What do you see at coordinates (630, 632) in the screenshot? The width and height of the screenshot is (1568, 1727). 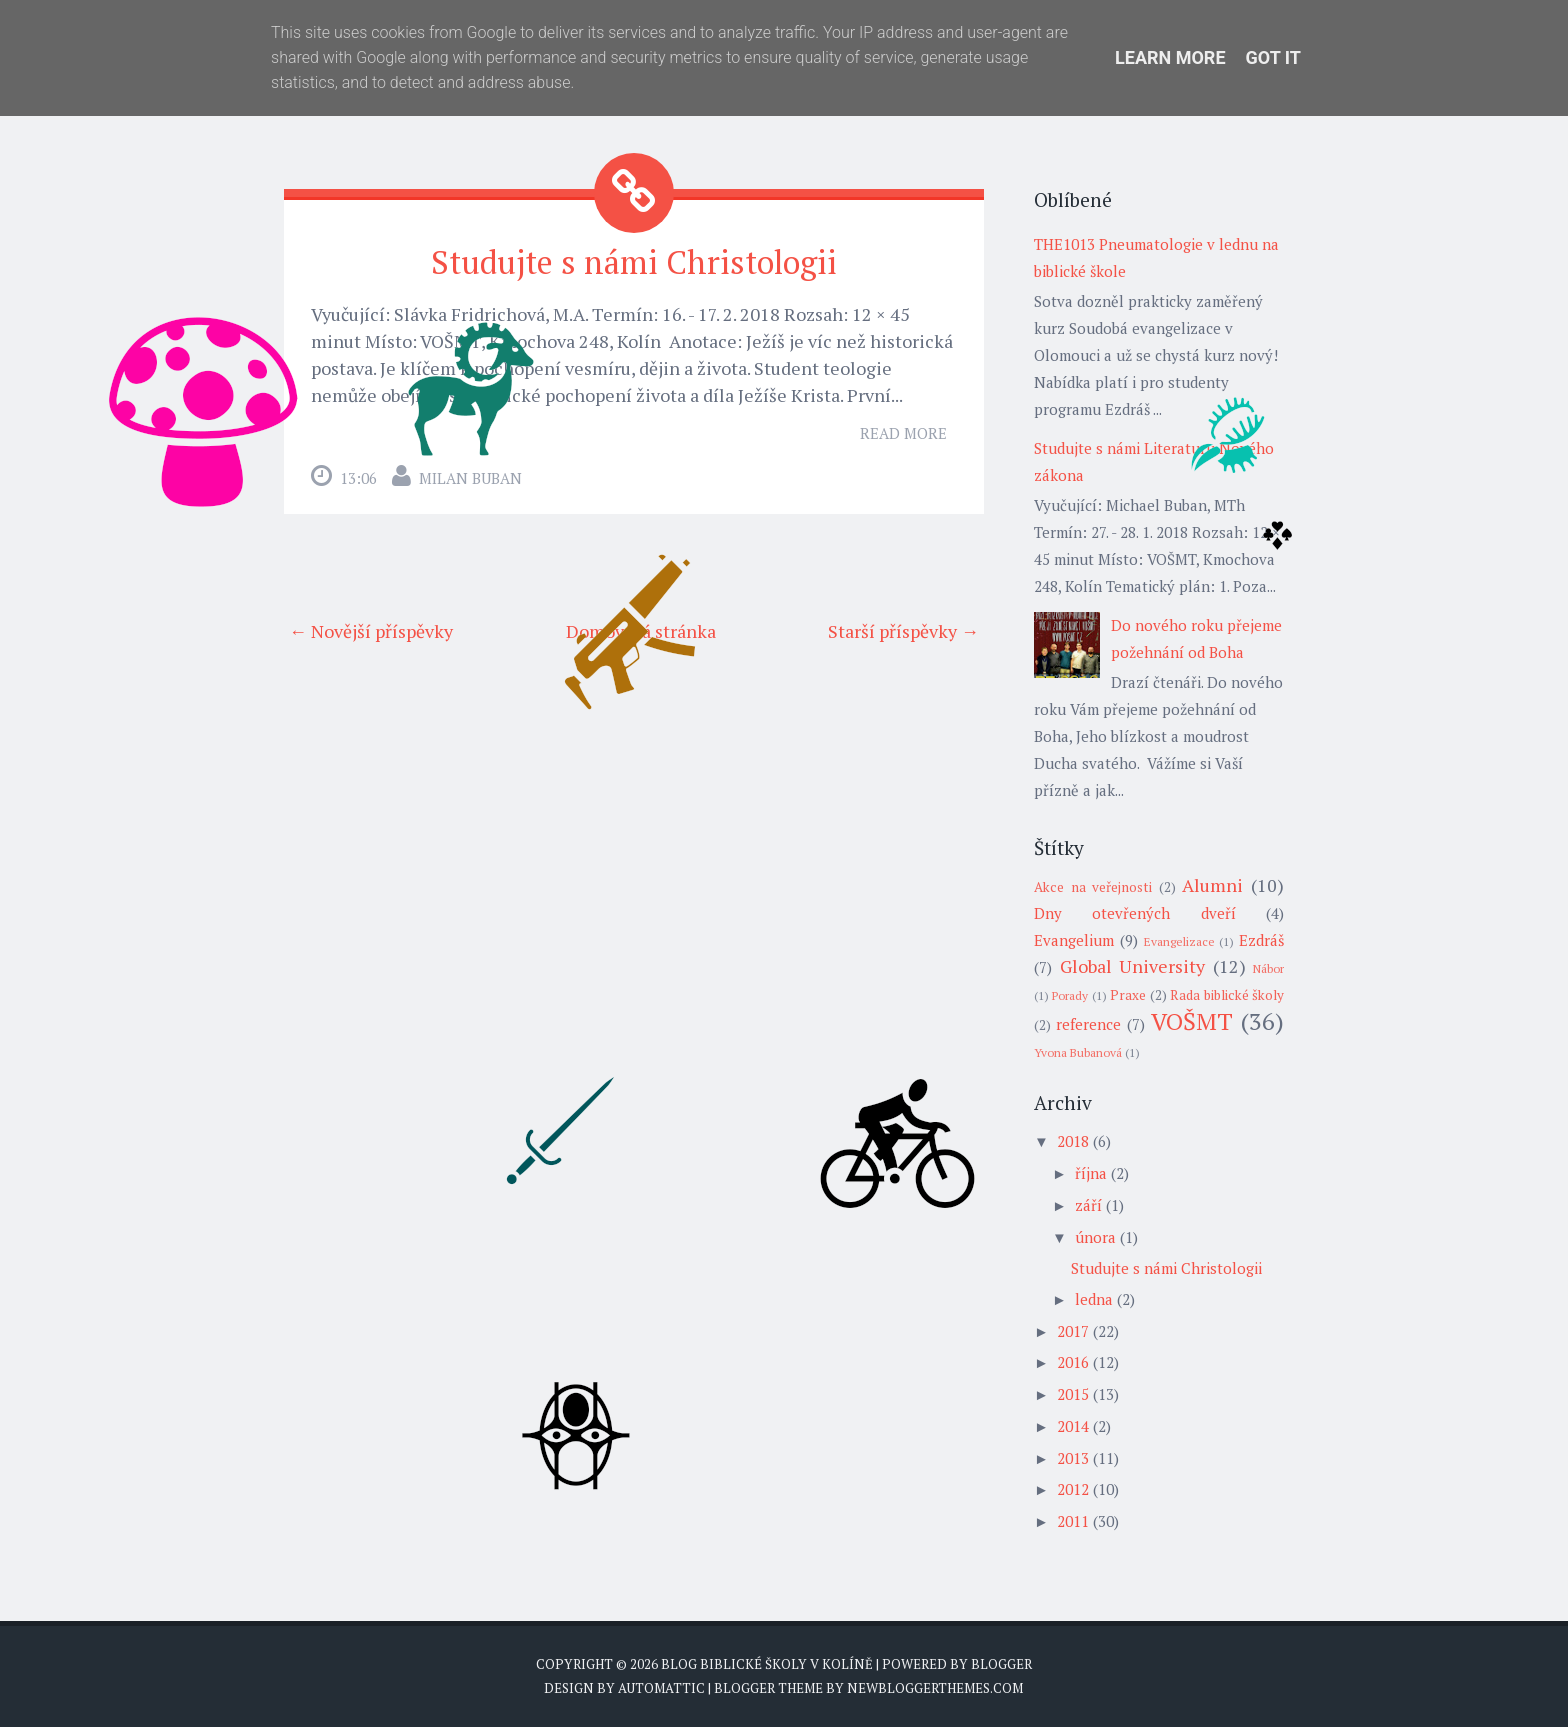 I see `select mp5 submachine gun in weapon loadout` at bounding box center [630, 632].